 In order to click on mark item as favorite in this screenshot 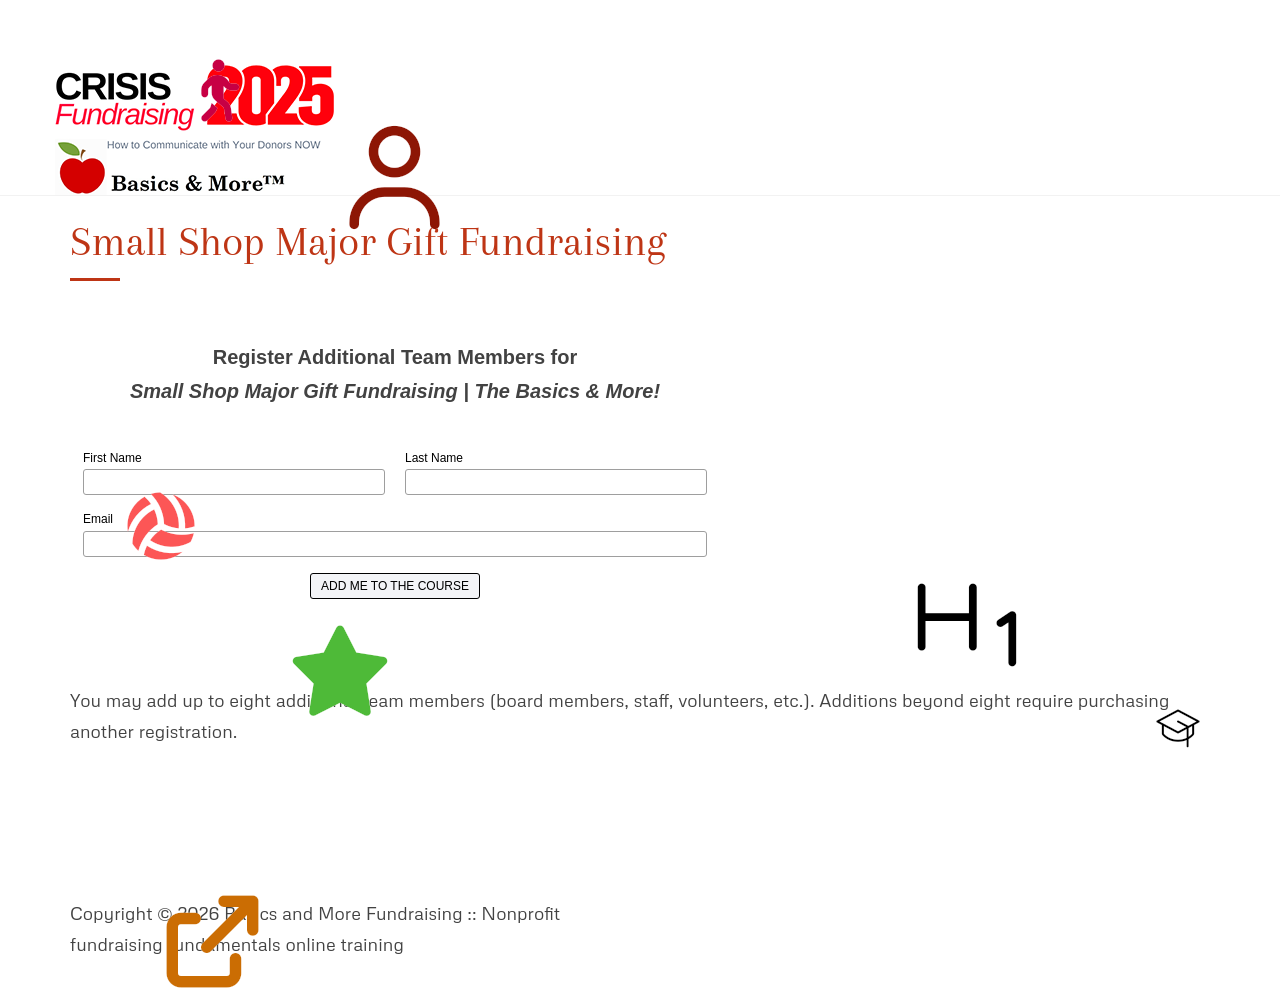, I will do `click(340, 675)`.